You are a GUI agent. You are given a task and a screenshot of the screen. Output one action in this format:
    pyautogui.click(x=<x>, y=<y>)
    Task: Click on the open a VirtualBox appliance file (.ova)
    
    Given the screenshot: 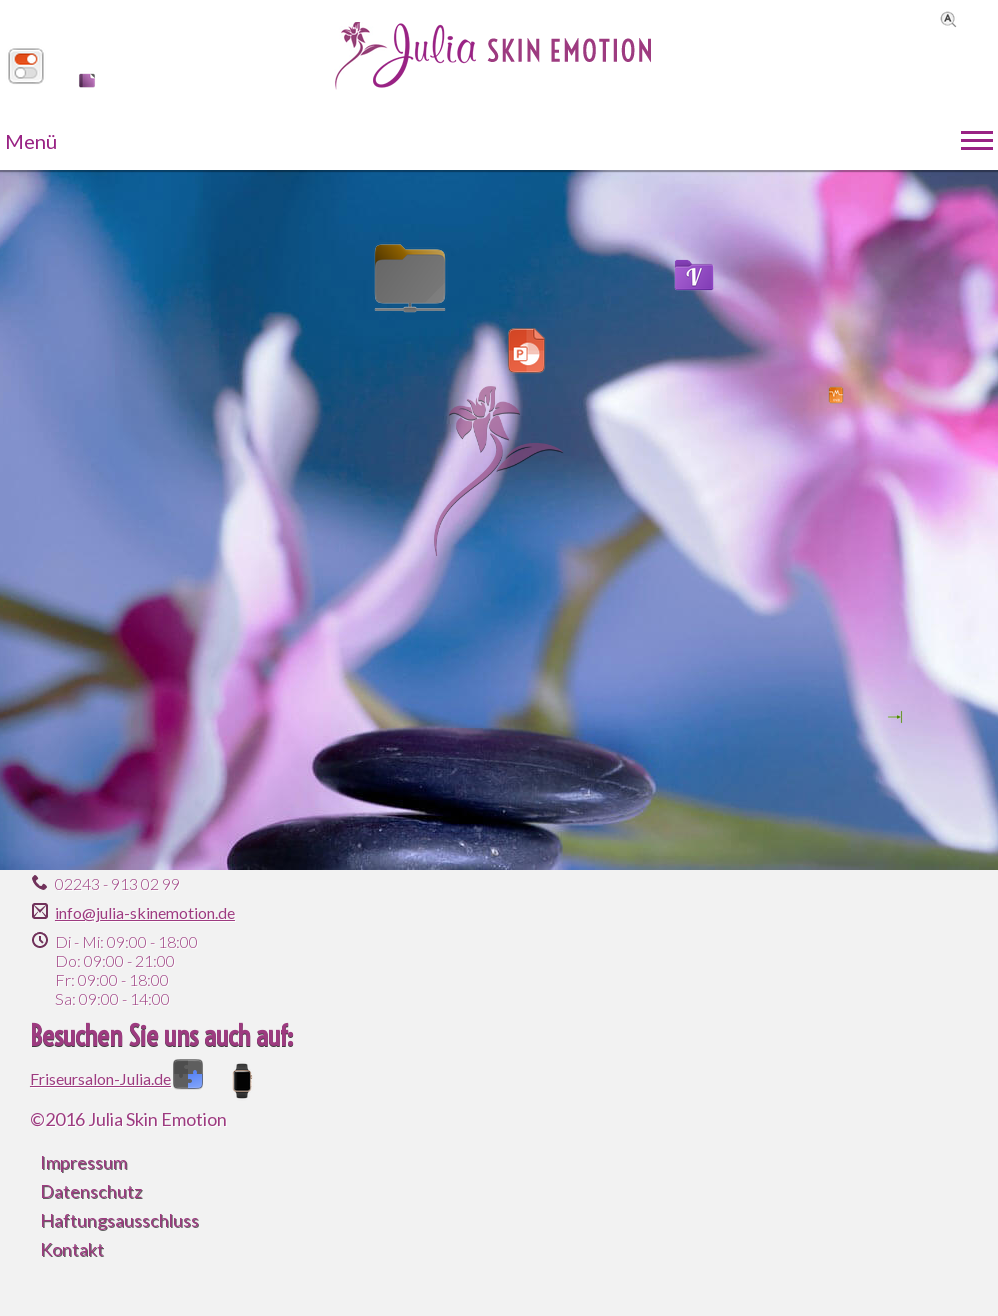 What is the action you would take?
    pyautogui.click(x=836, y=395)
    